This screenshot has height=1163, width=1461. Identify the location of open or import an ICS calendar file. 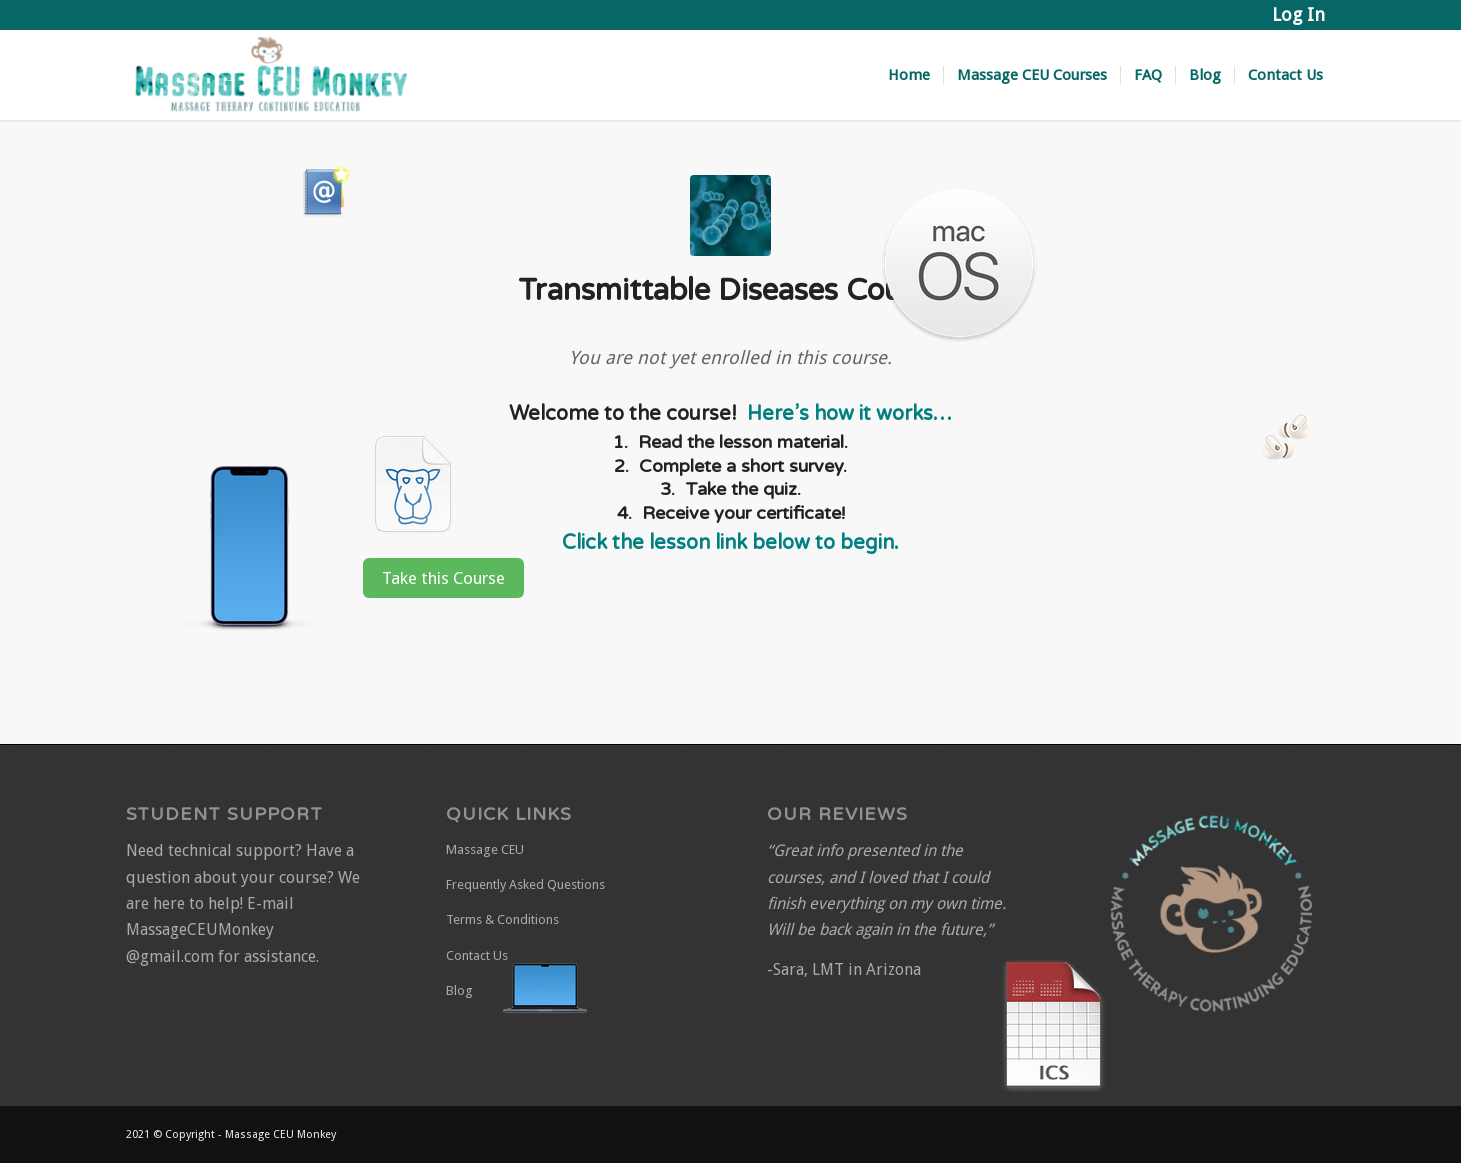
(1054, 1027).